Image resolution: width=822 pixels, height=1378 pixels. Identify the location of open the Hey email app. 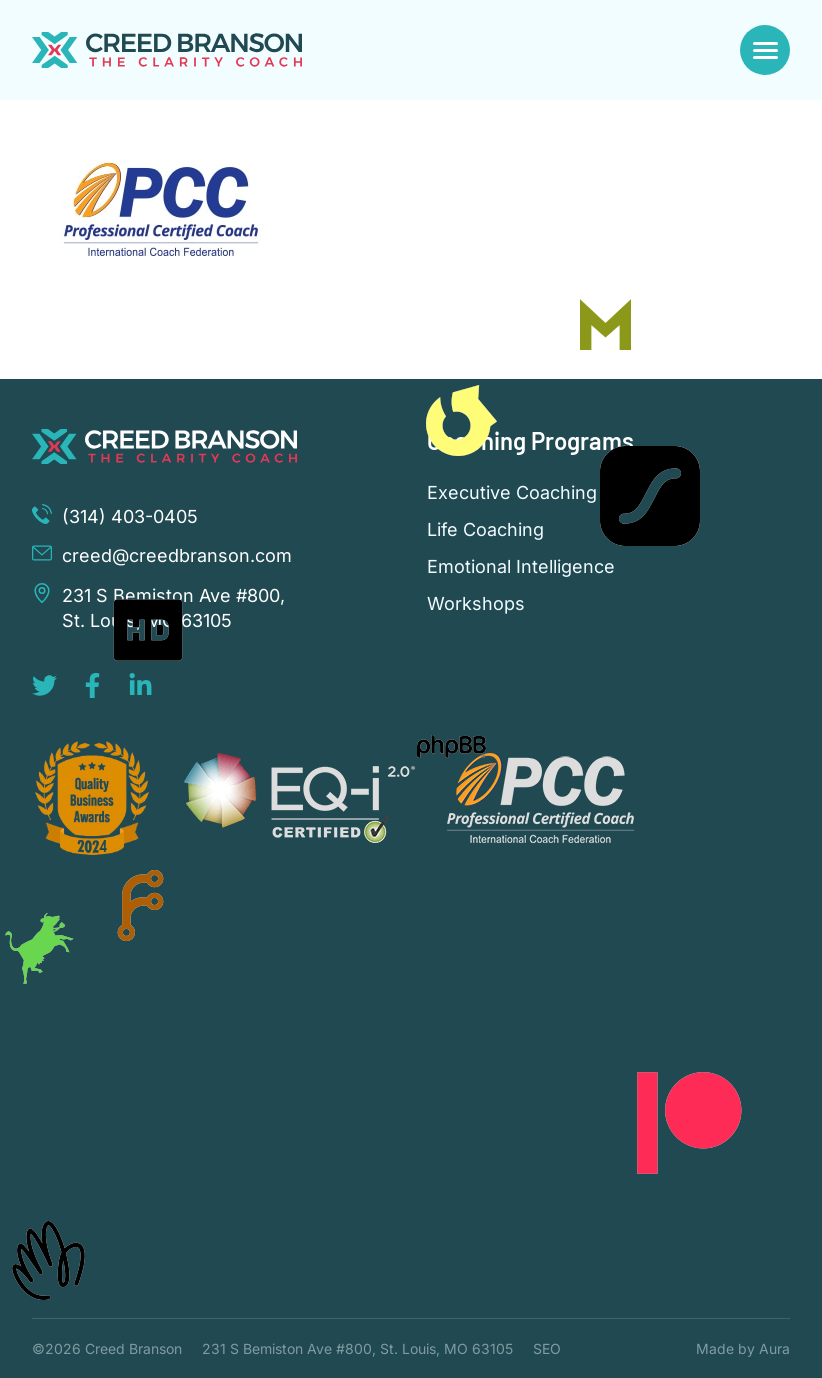
(48, 1260).